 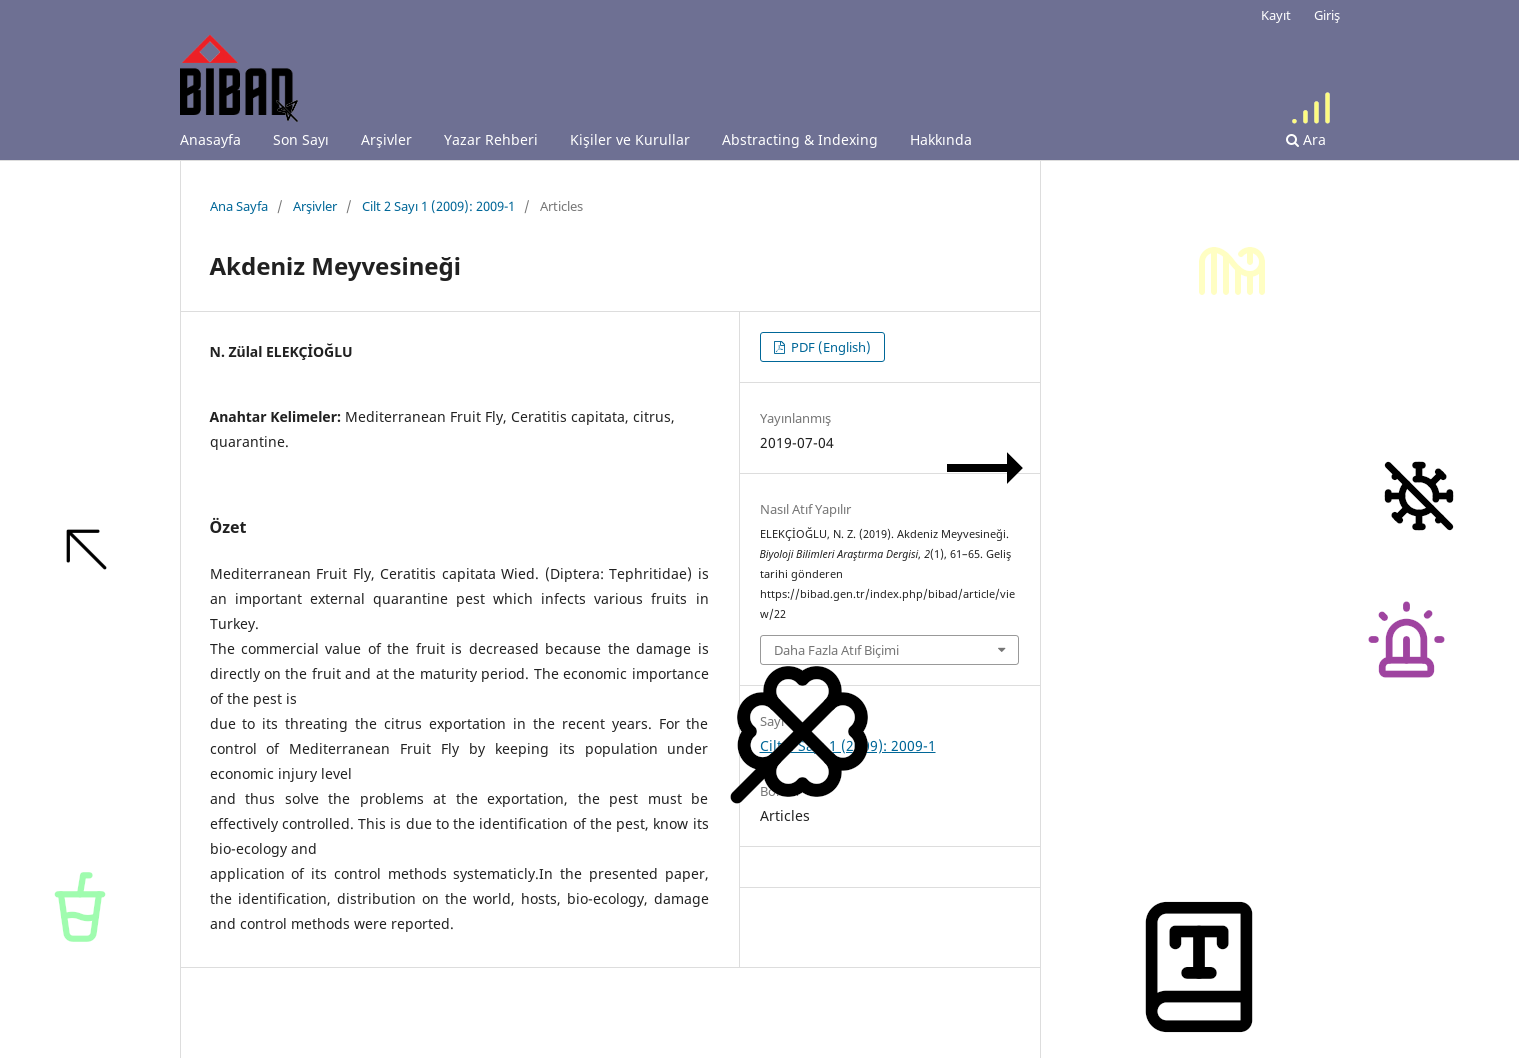 What do you see at coordinates (1199, 967) in the screenshot?
I see `access text formatting options` at bounding box center [1199, 967].